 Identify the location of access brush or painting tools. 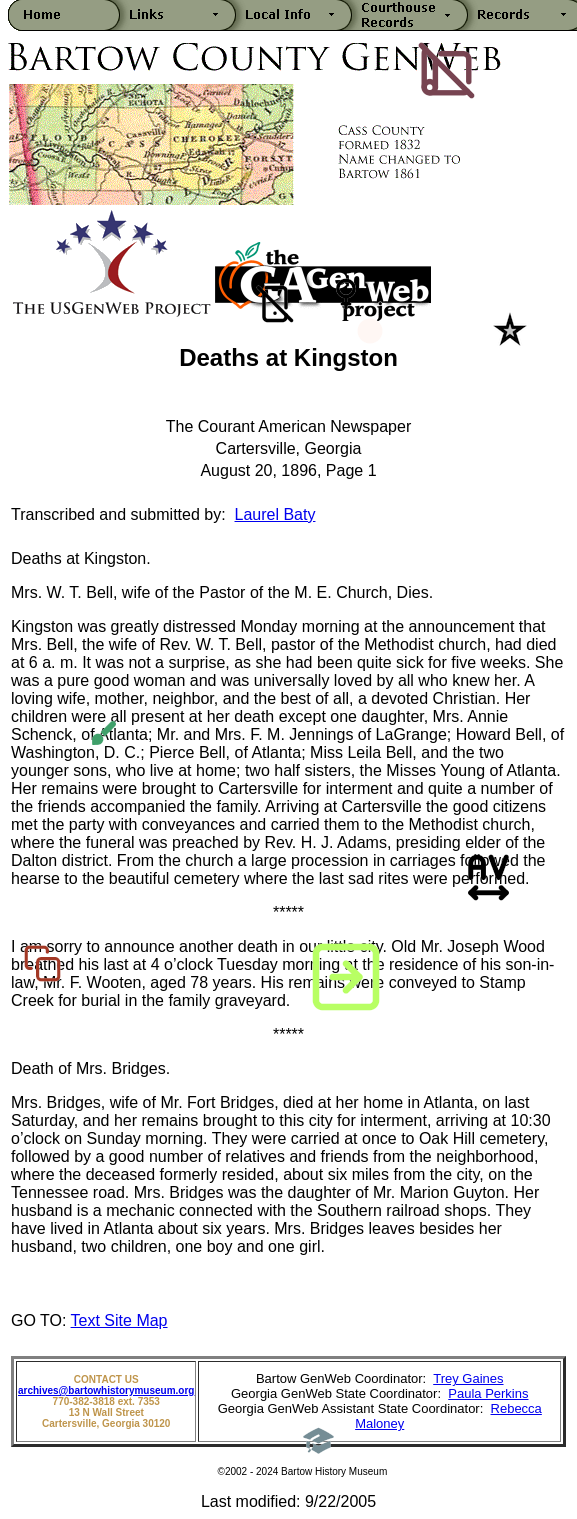
(104, 733).